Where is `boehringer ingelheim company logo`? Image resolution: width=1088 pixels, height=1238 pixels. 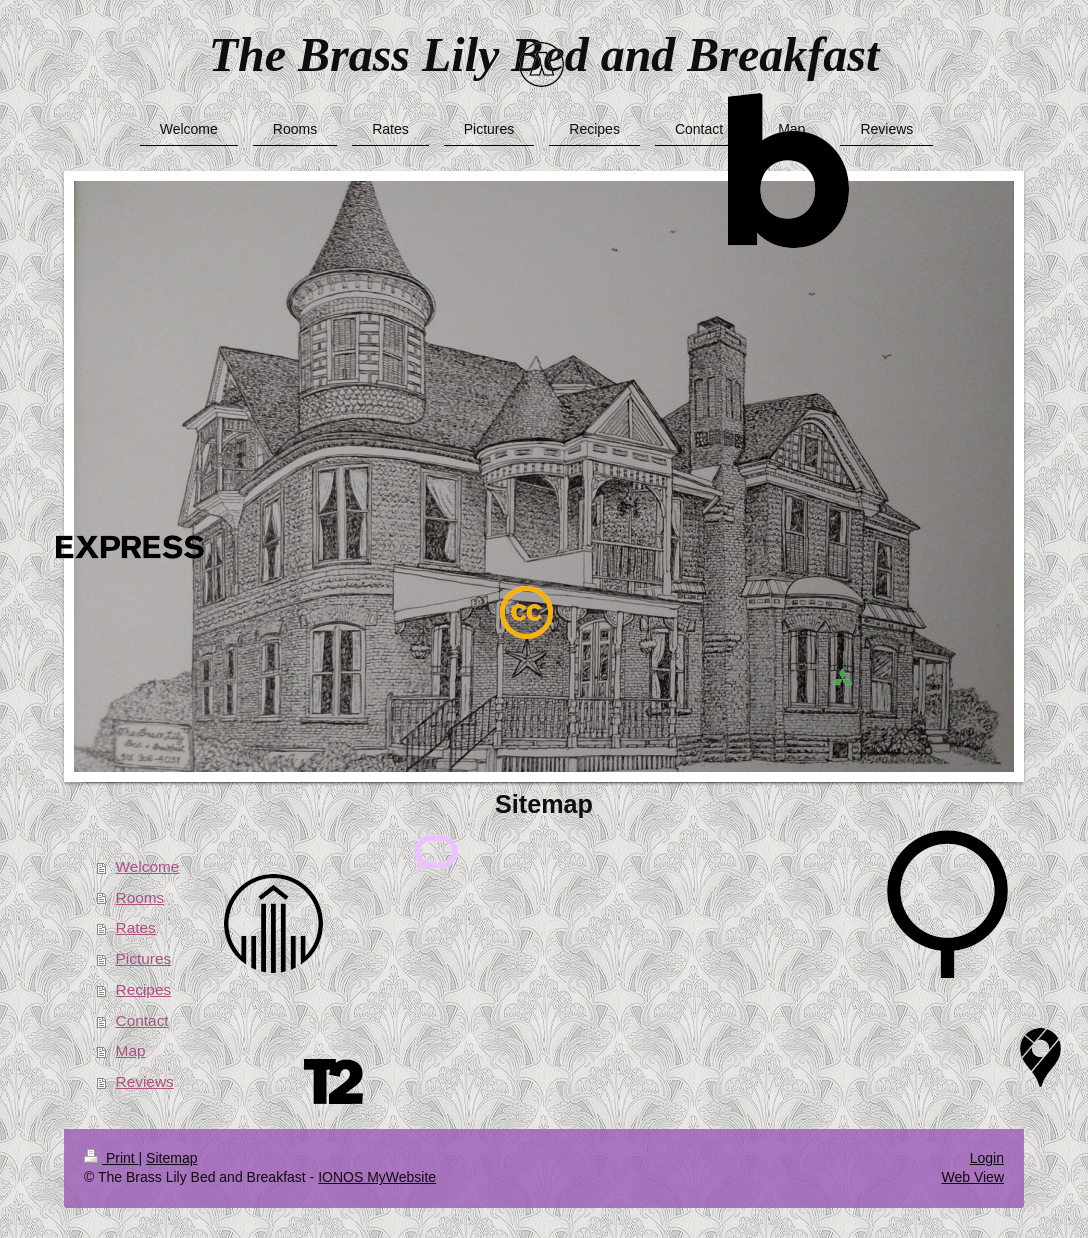 boehringer ingelheim company logo is located at coordinates (273, 923).